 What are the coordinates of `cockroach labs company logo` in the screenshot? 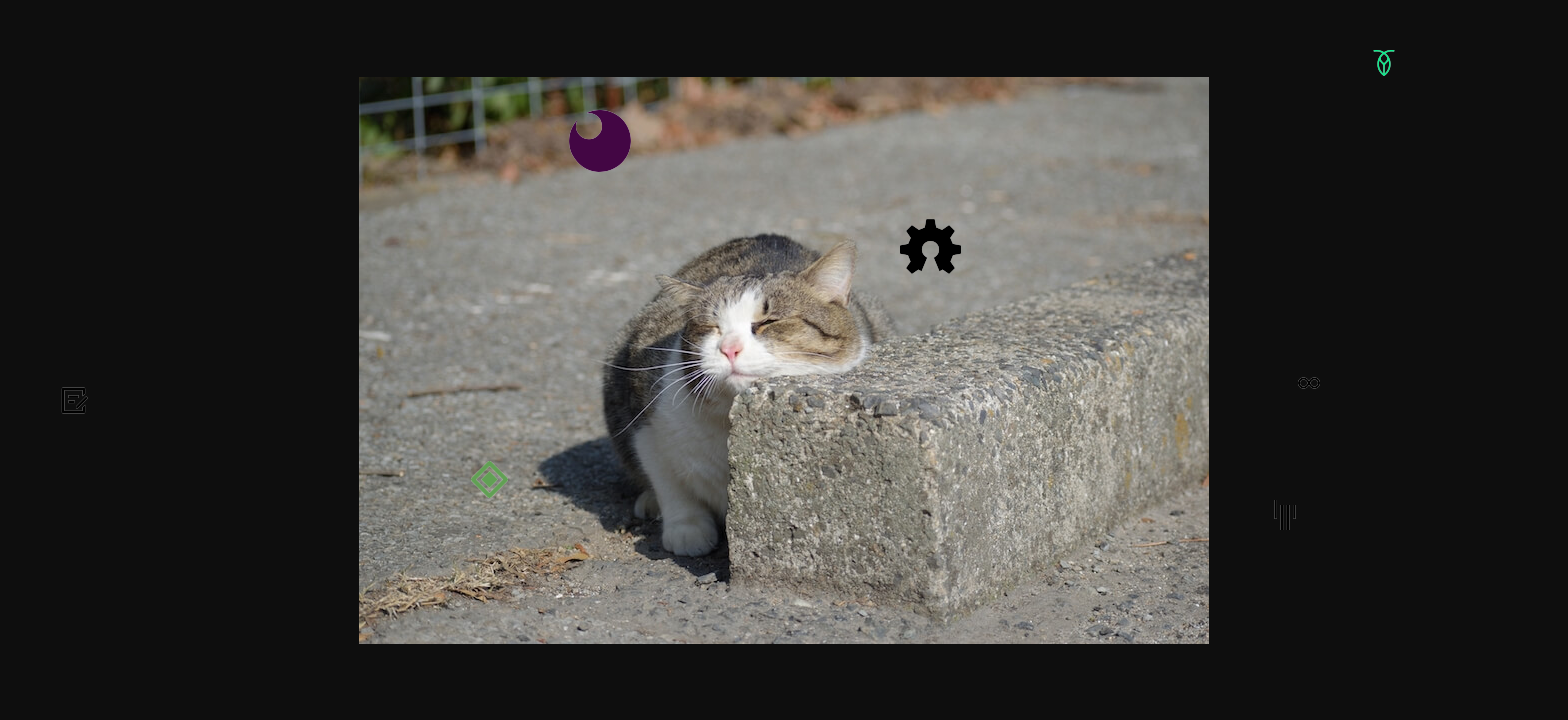 It's located at (1384, 63).